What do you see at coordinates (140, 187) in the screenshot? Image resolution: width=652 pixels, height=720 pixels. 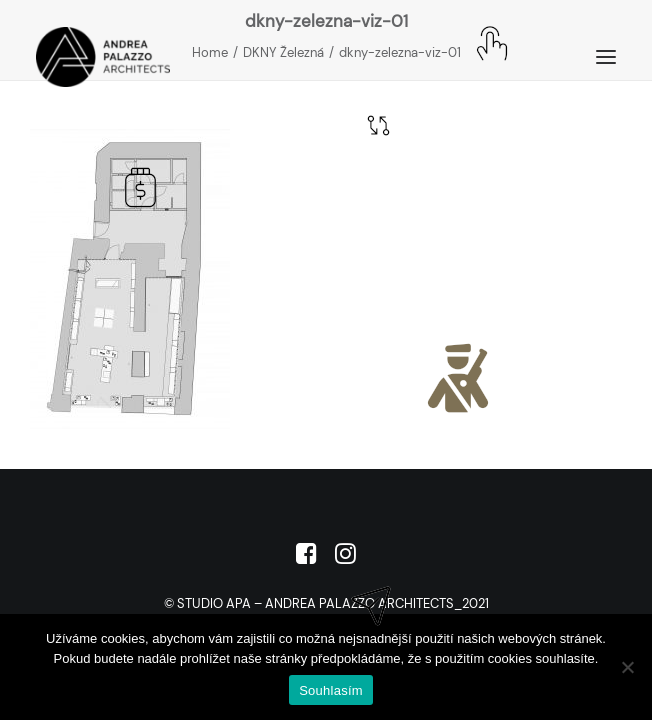 I see `send a tip or donation` at bounding box center [140, 187].